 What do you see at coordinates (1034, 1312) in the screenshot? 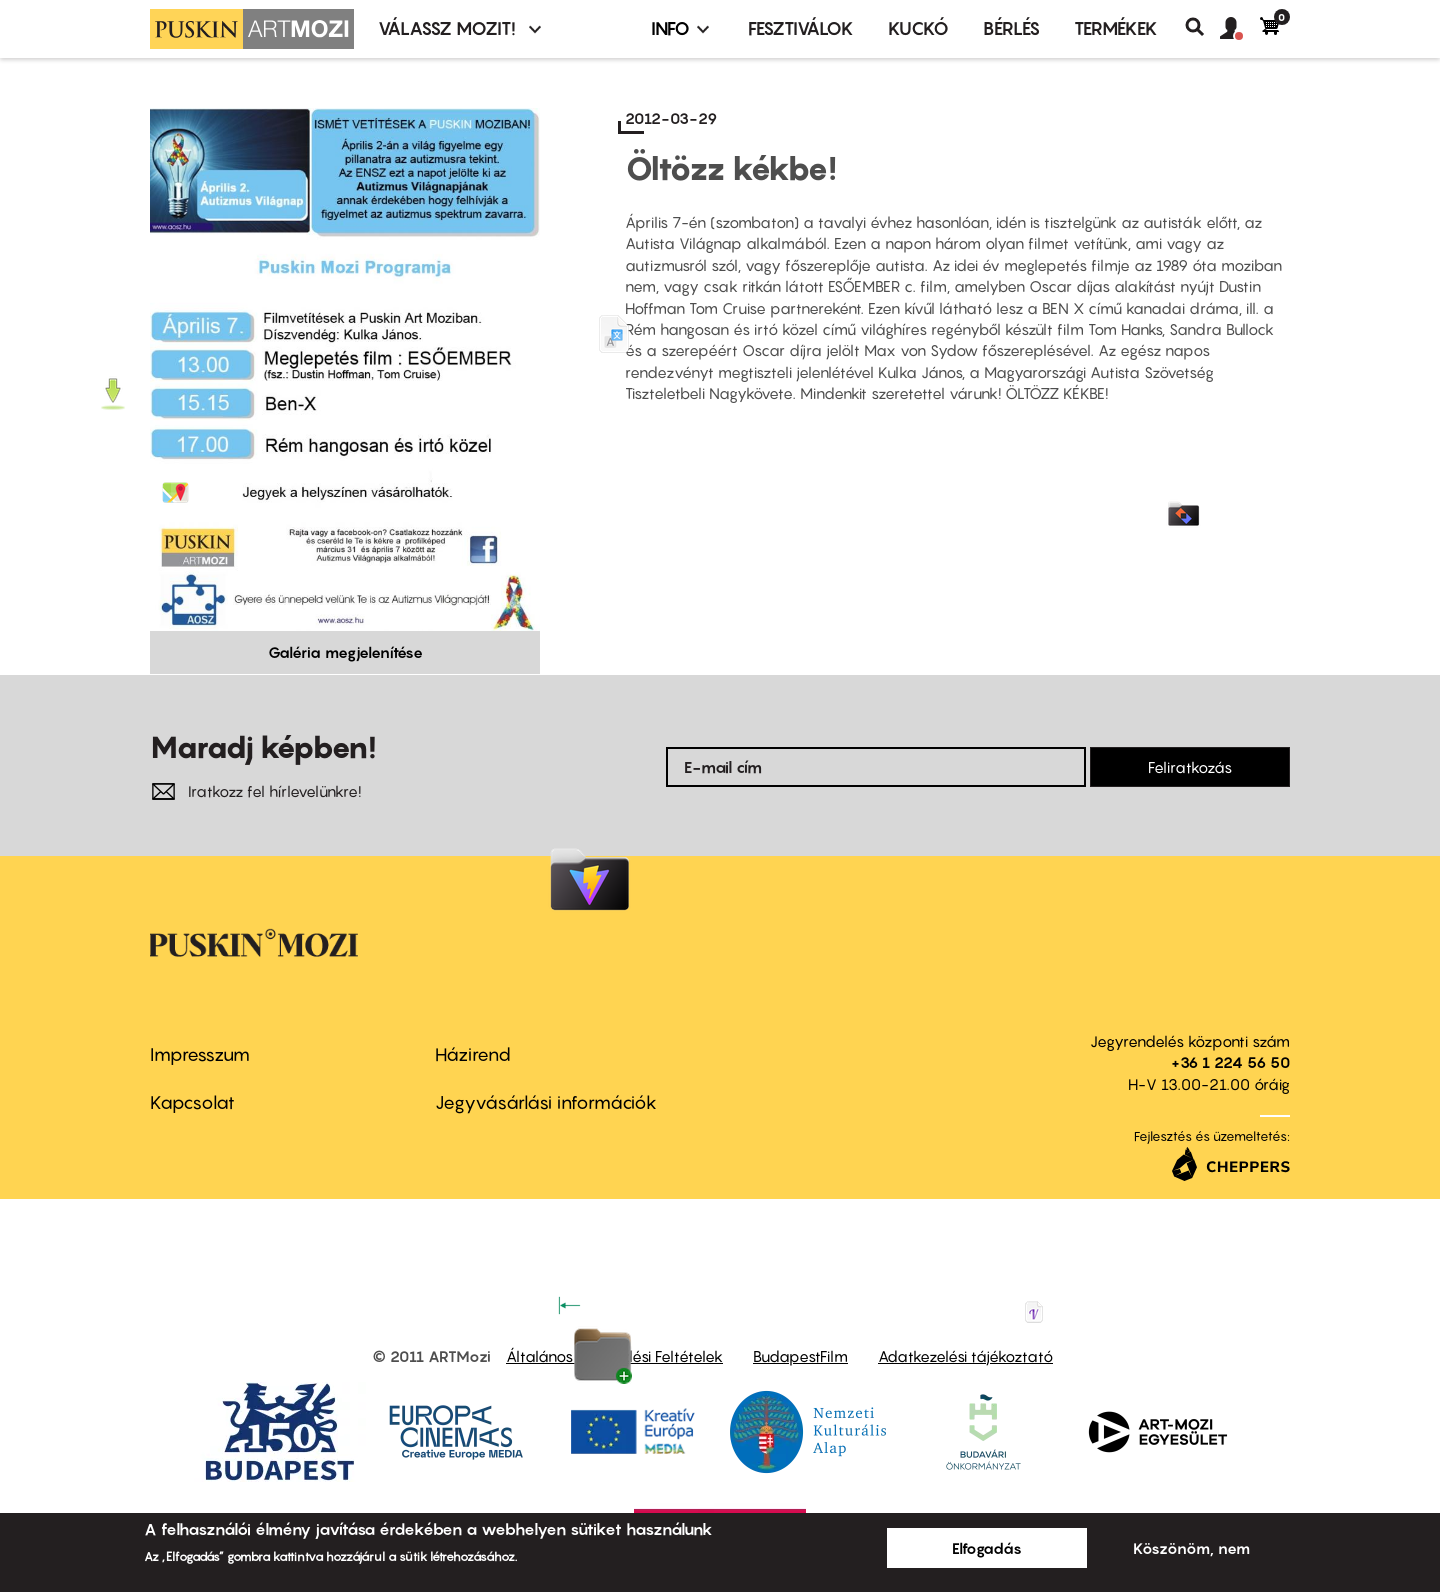
I see `vala source code file` at bounding box center [1034, 1312].